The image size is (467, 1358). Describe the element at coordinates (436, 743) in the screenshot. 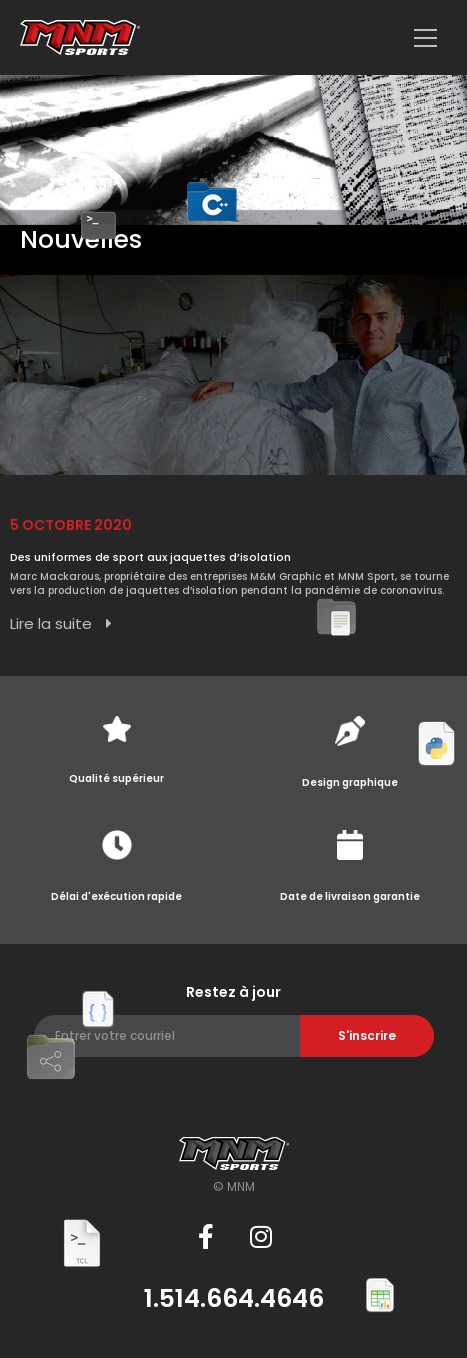

I see `a python script or source code file` at that location.